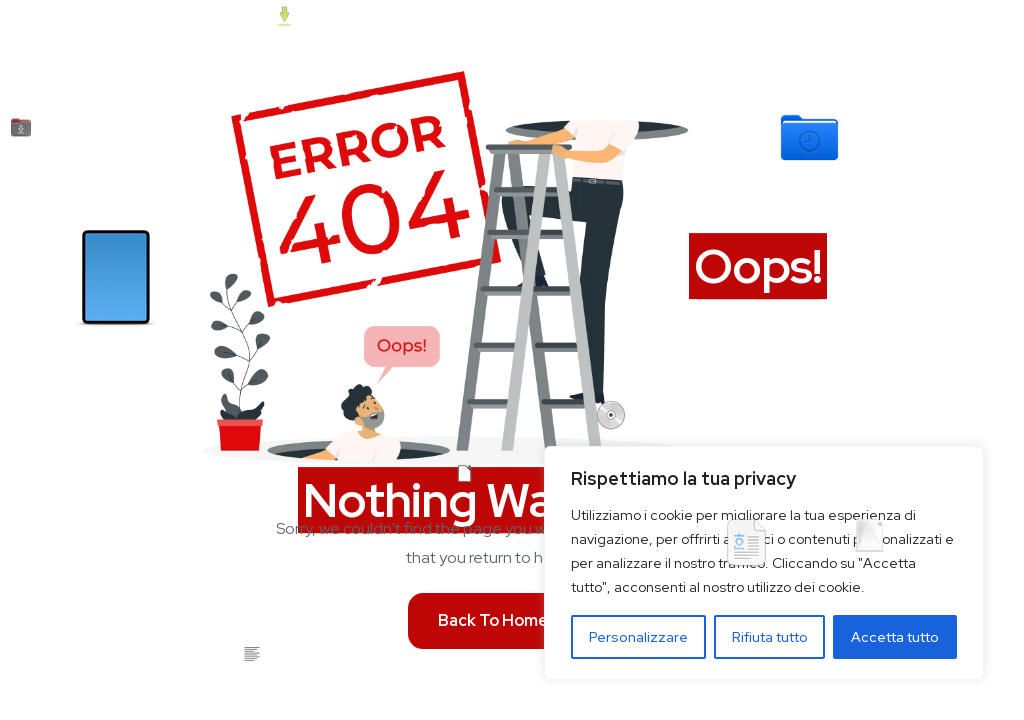 The height and width of the screenshot is (720, 1024). What do you see at coordinates (252, 654) in the screenshot?
I see `align text to the left` at bounding box center [252, 654].